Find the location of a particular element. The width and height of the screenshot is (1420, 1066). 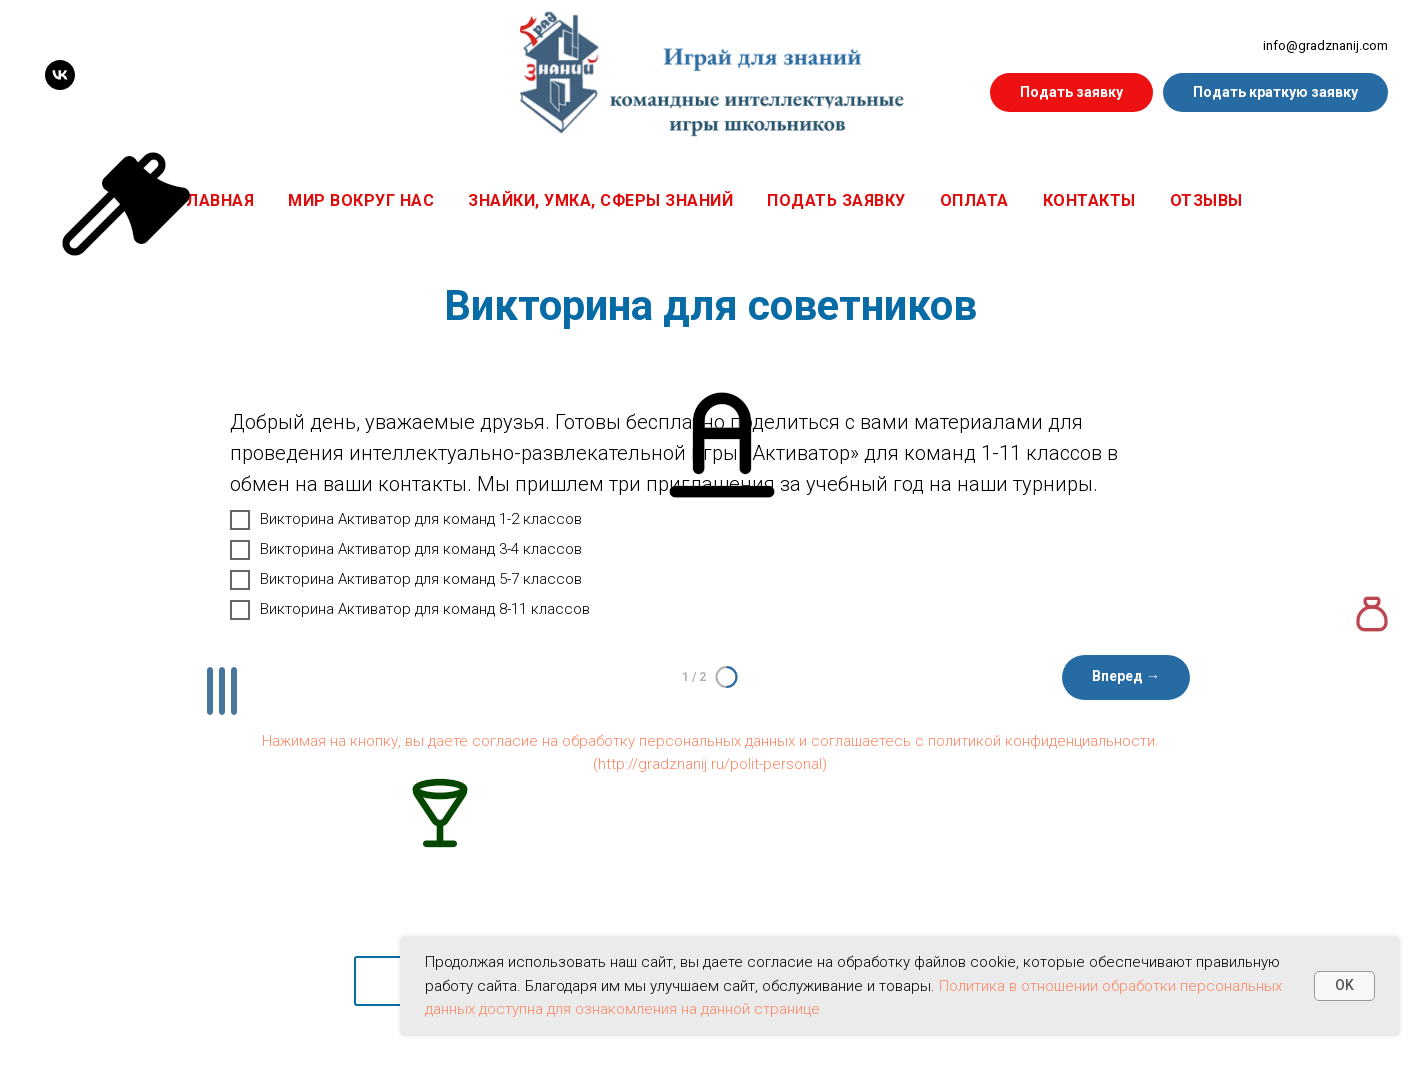

set text baseline alignment is located at coordinates (722, 445).